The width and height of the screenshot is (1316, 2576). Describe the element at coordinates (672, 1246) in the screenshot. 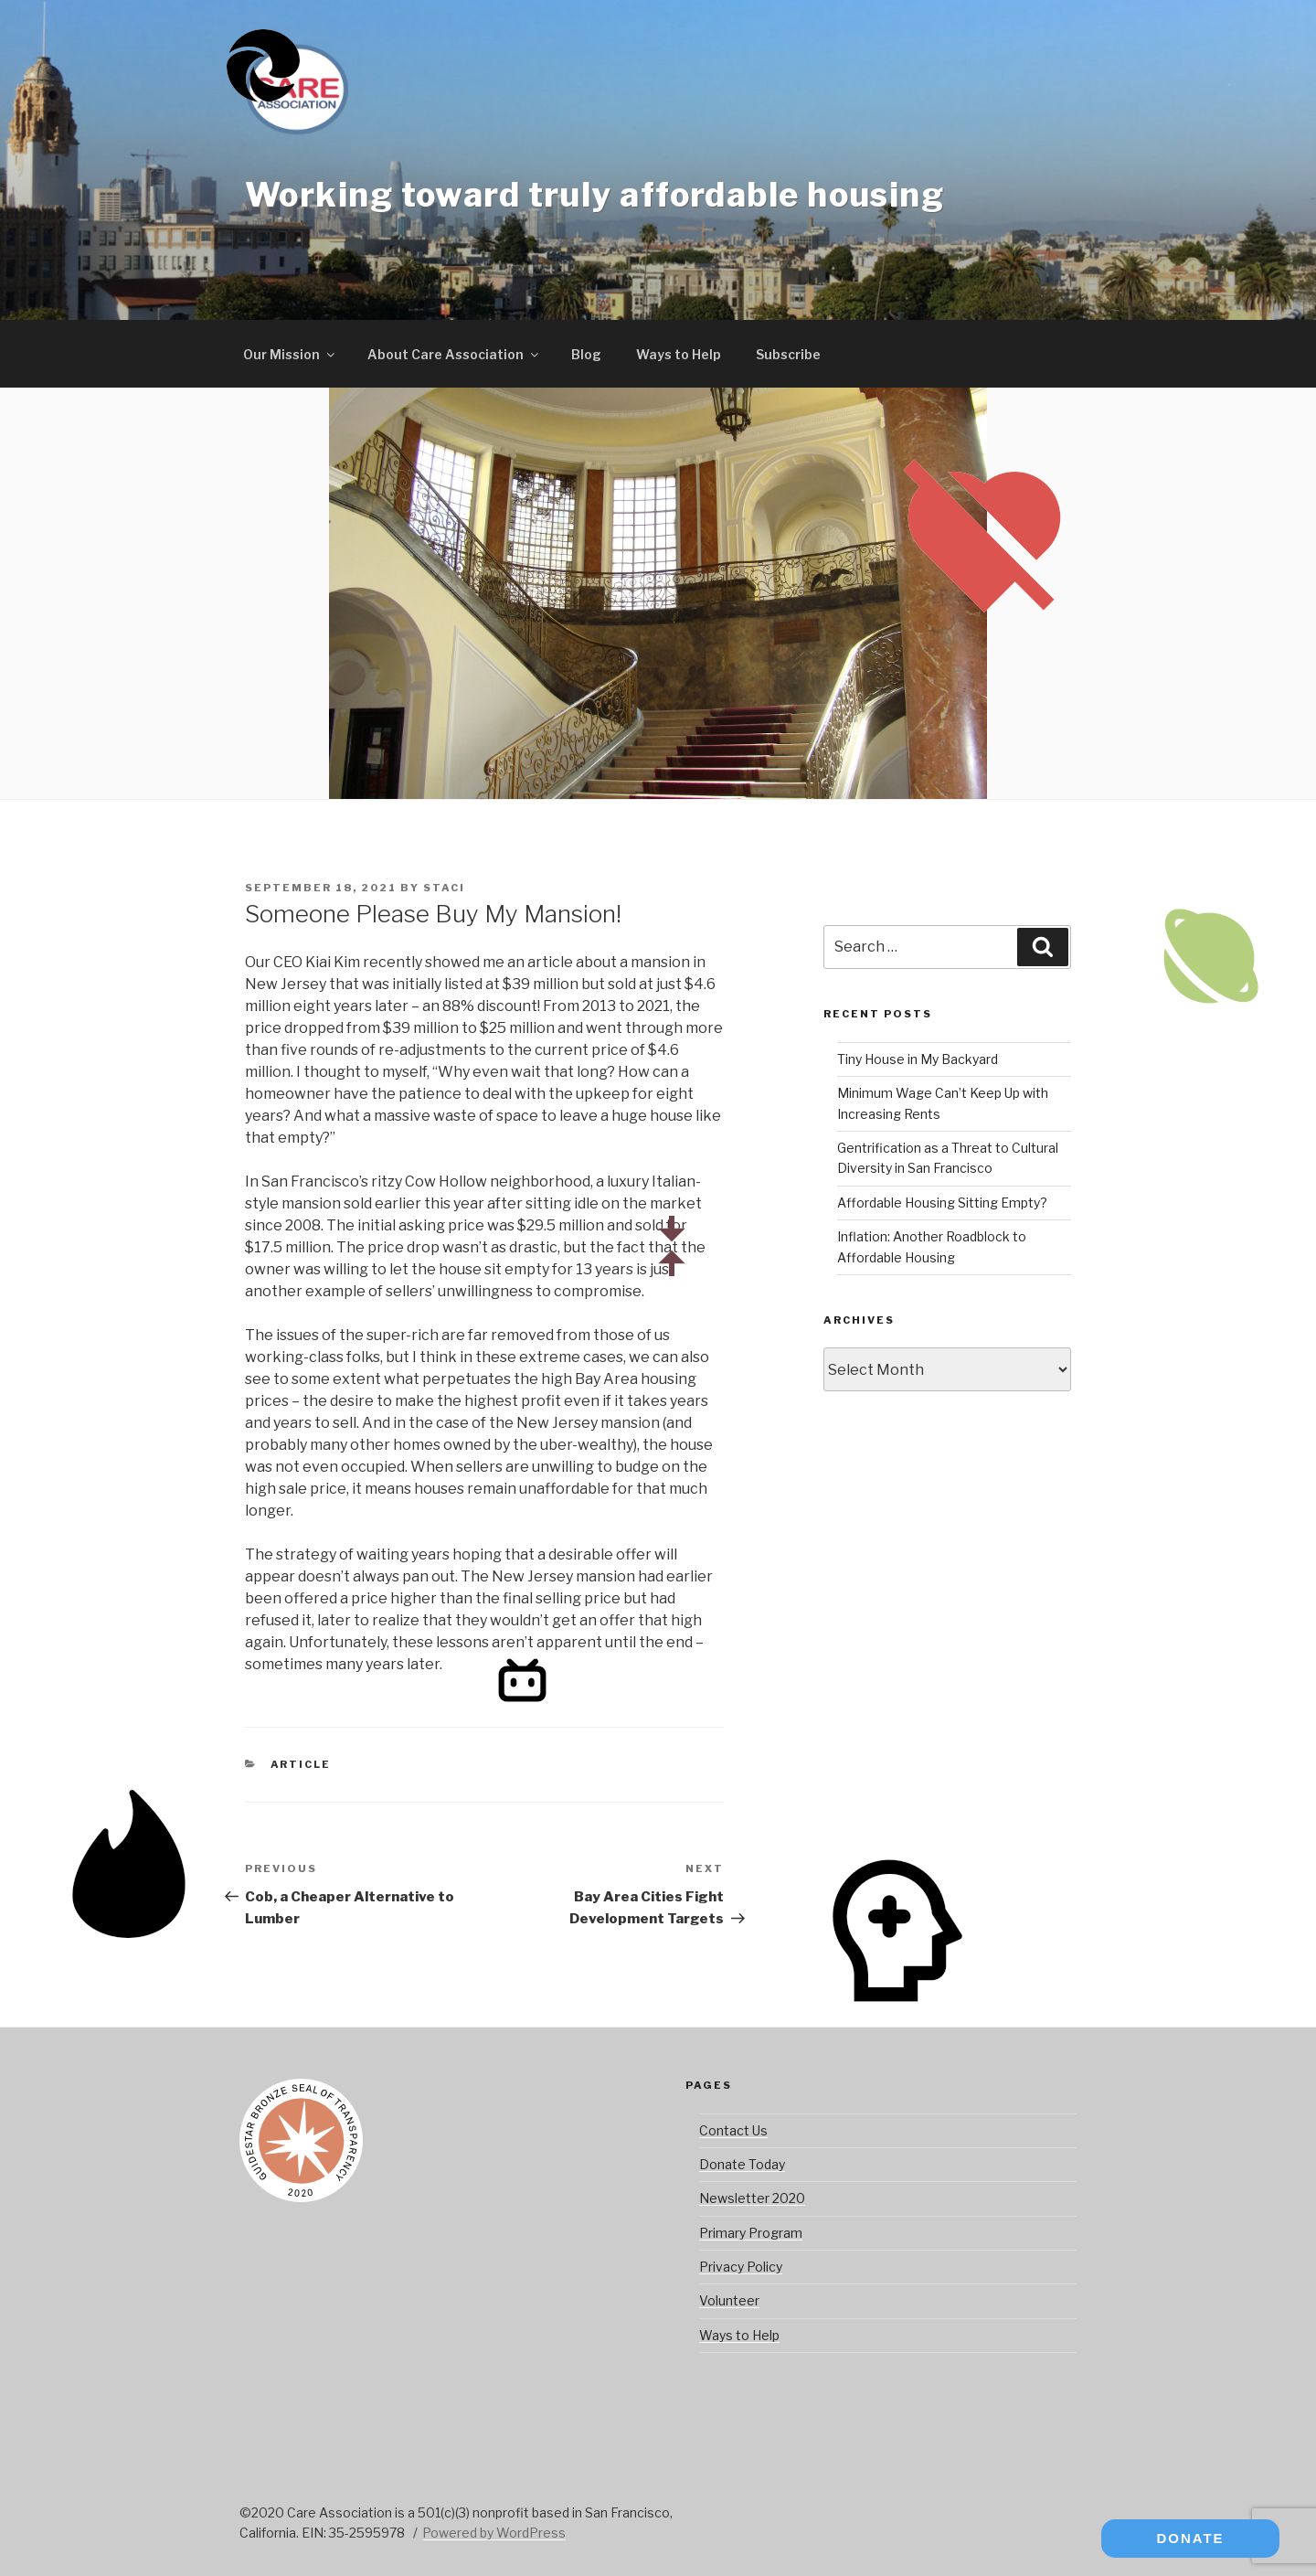

I see `collapse content vertically` at that location.